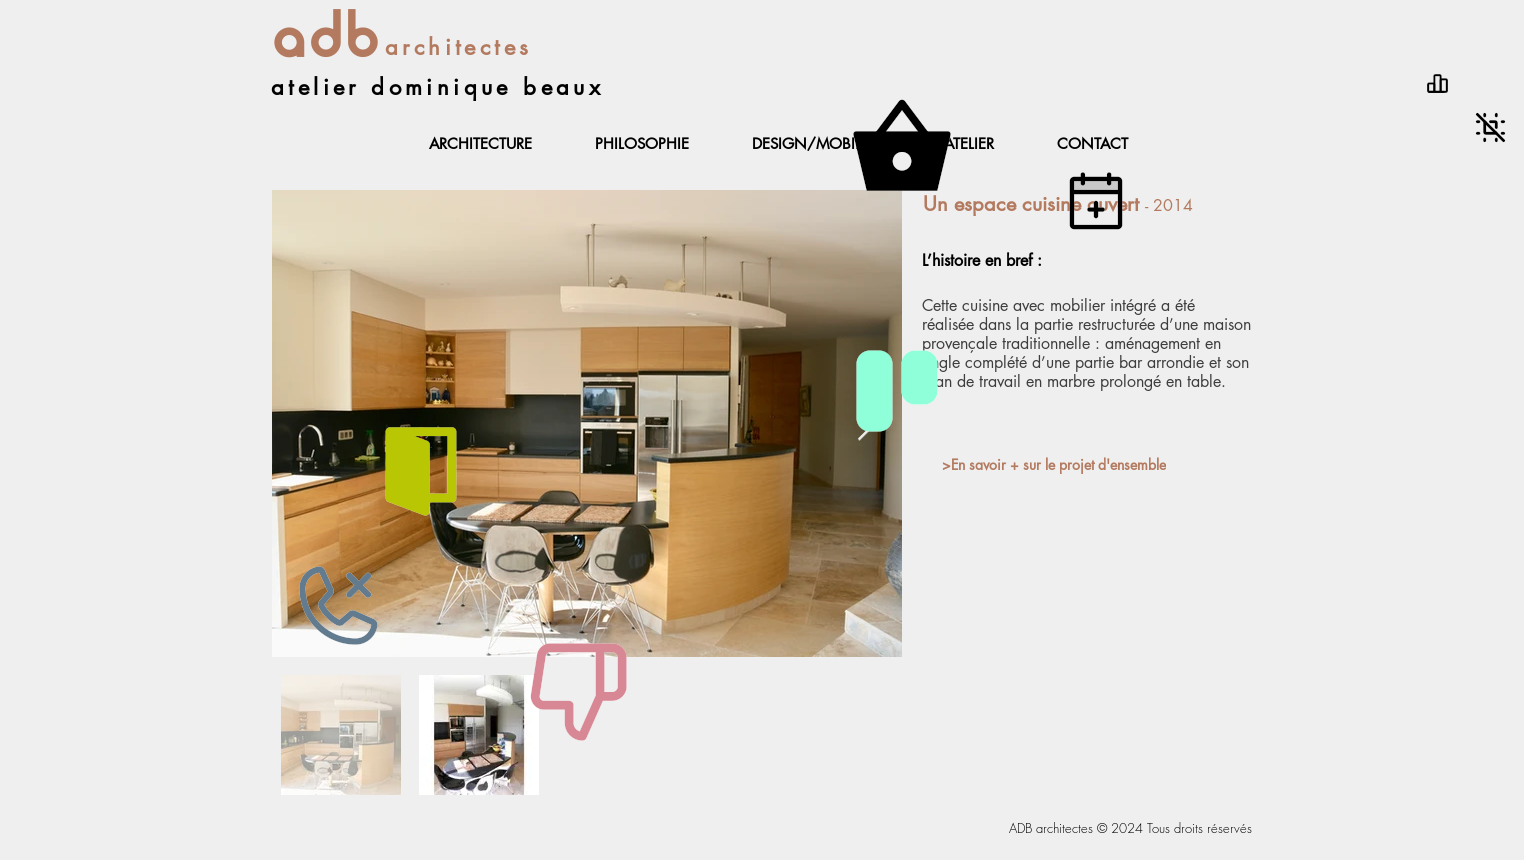  What do you see at coordinates (578, 692) in the screenshot?
I see `dislike or downvote content` at bounding box center [578, 692].